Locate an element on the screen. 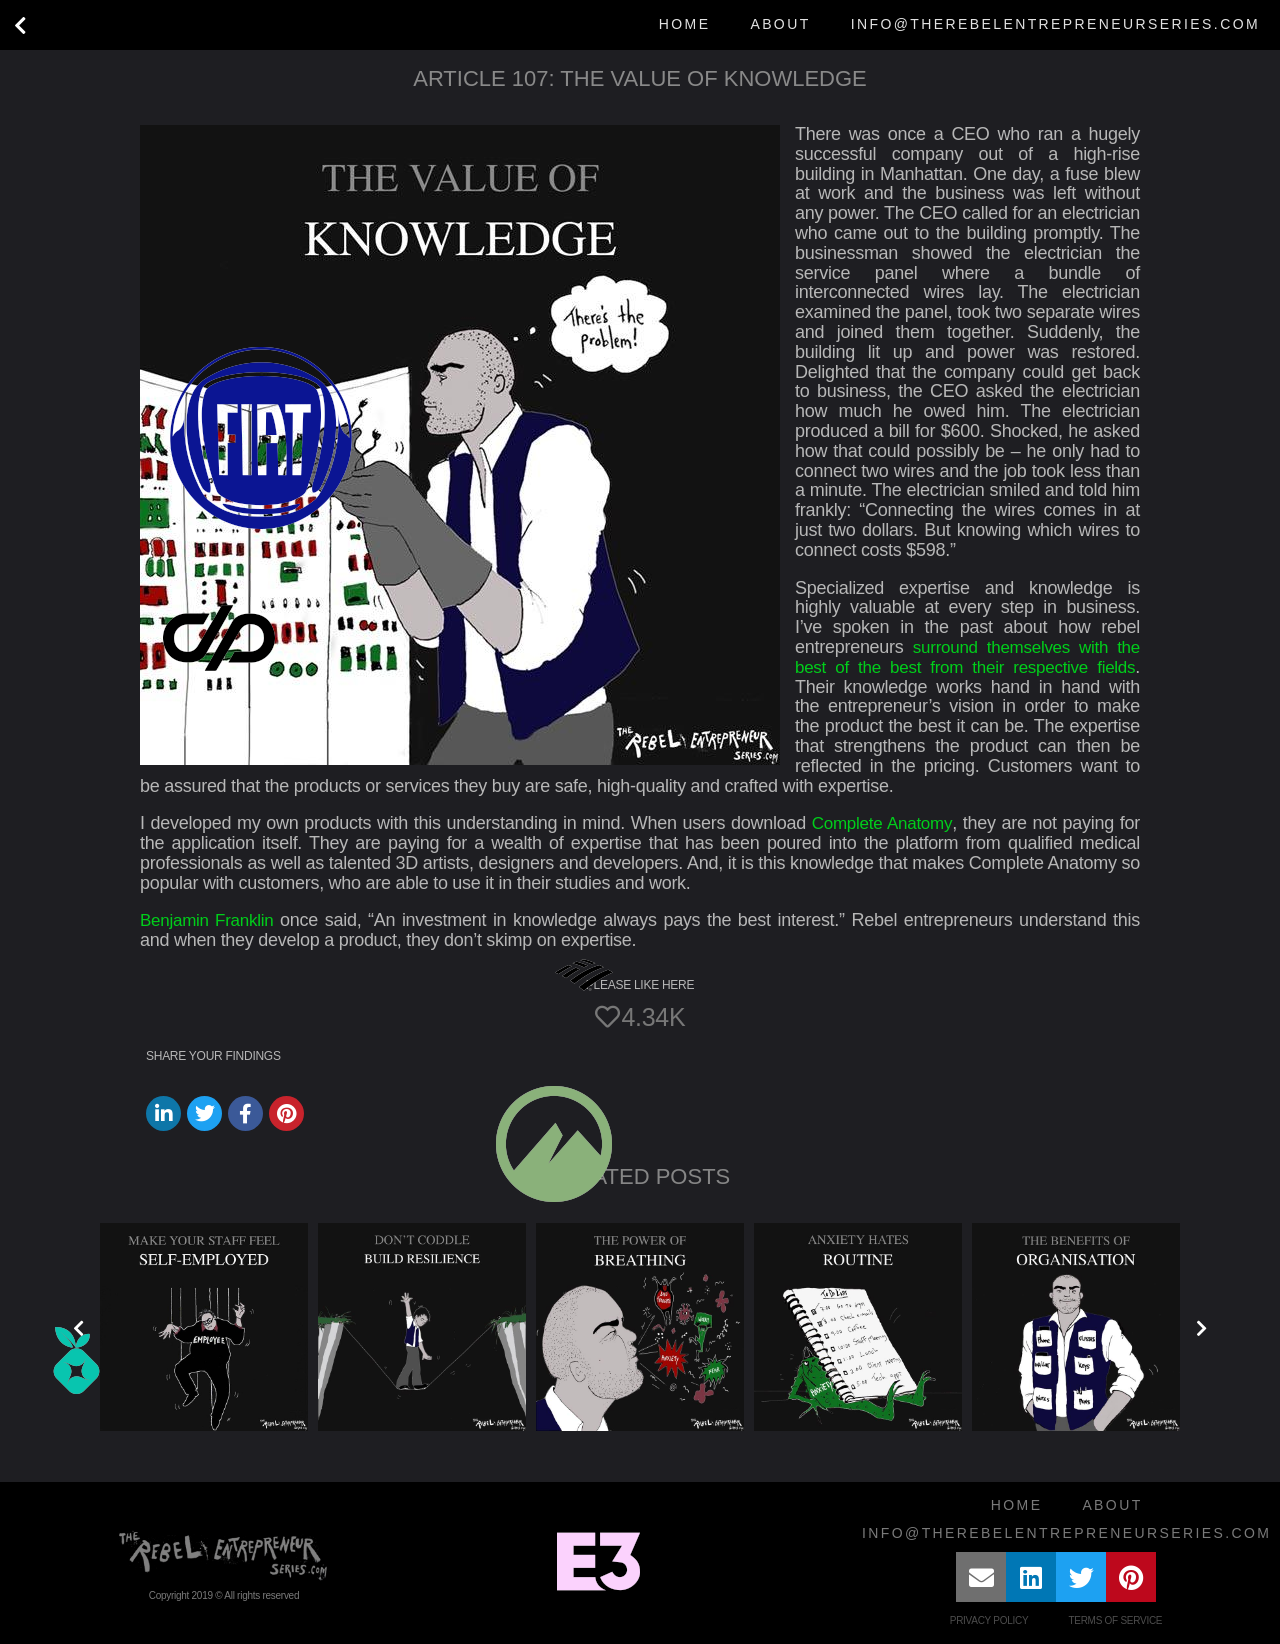 This screenshot has width=1280, height=1644. fiat brand or vehicle identification is located at coordinates (261, 438).